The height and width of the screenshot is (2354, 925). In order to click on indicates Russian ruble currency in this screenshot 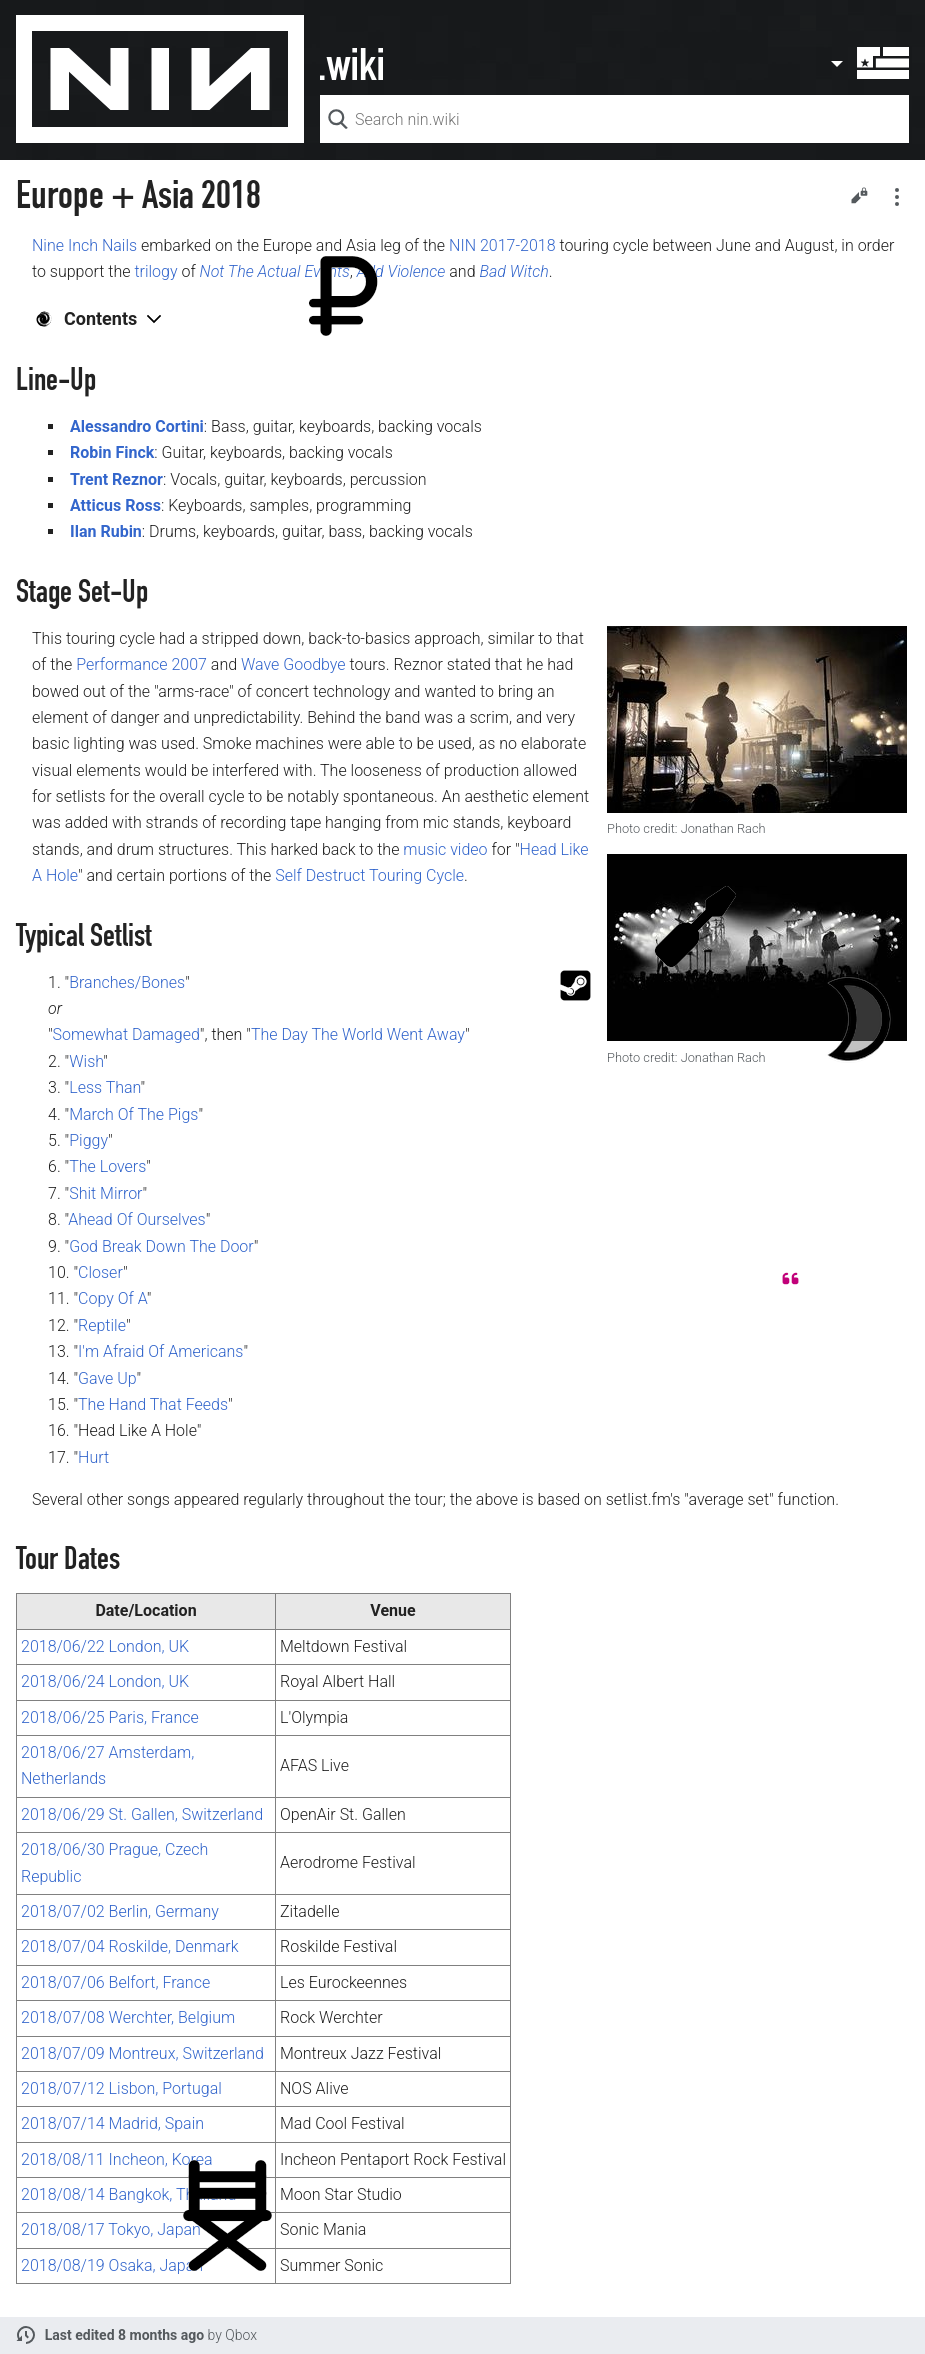, I will do `click(346, 296)`.